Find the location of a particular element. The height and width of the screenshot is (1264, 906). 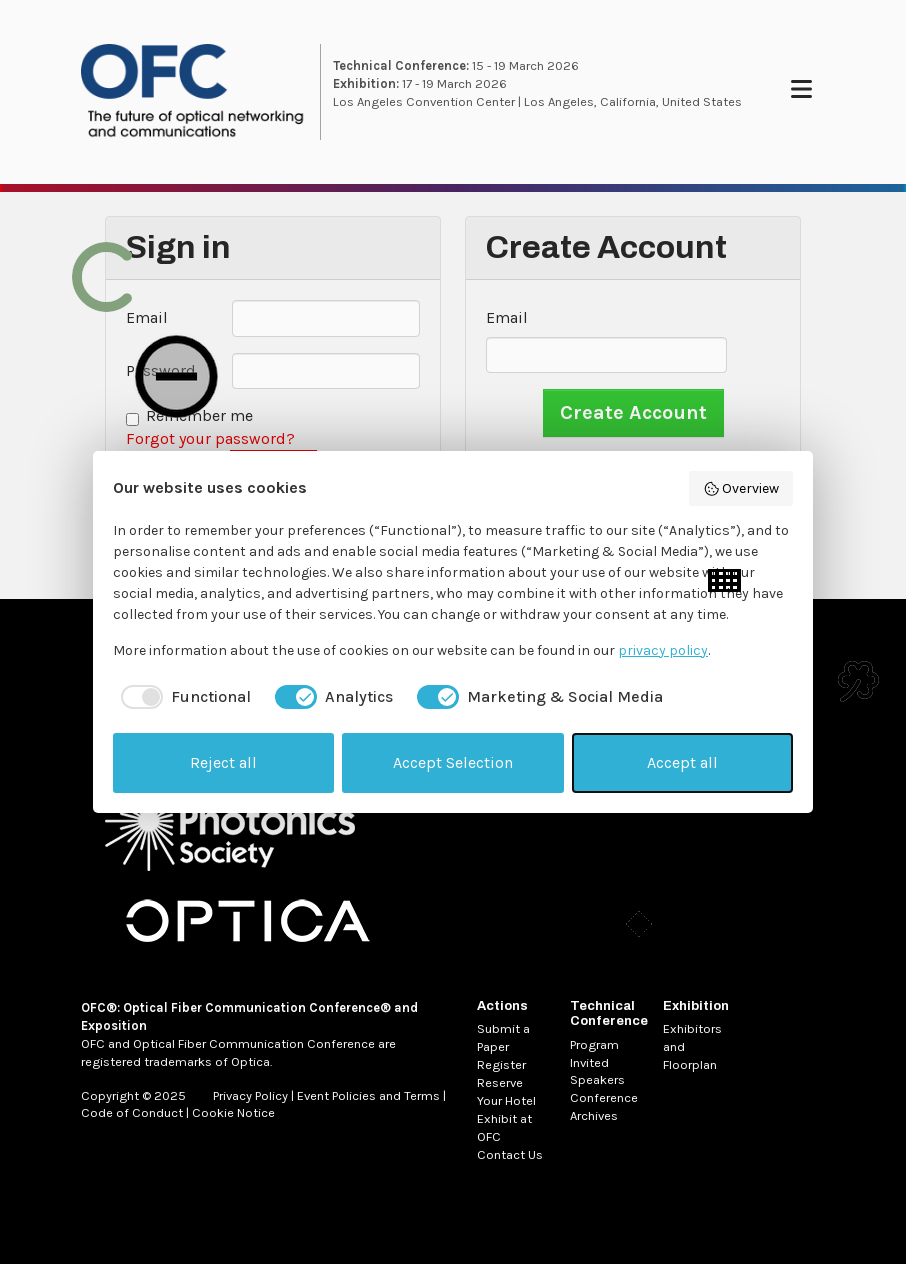

remove an item from a list is located at coordinates (176, 376).